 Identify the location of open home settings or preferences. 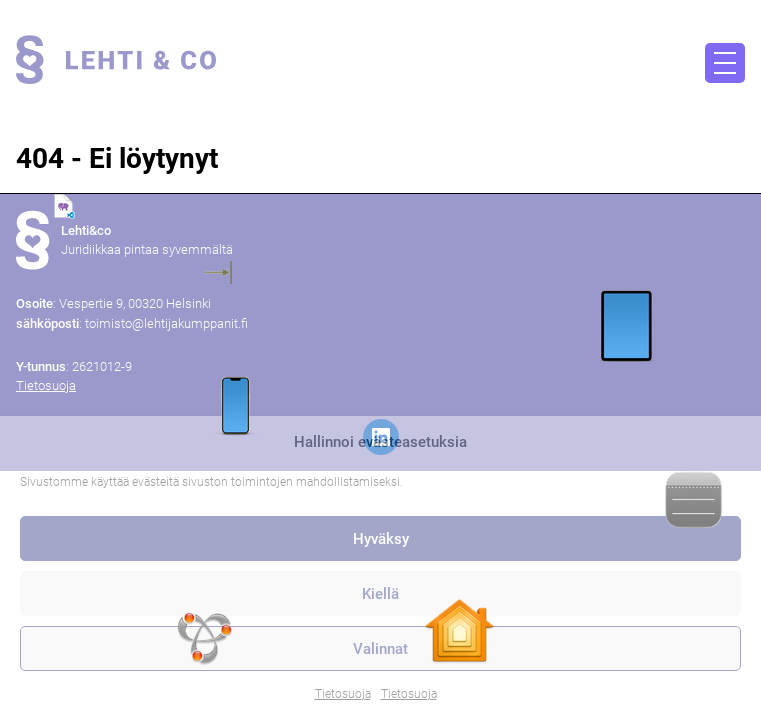
(459, 630).